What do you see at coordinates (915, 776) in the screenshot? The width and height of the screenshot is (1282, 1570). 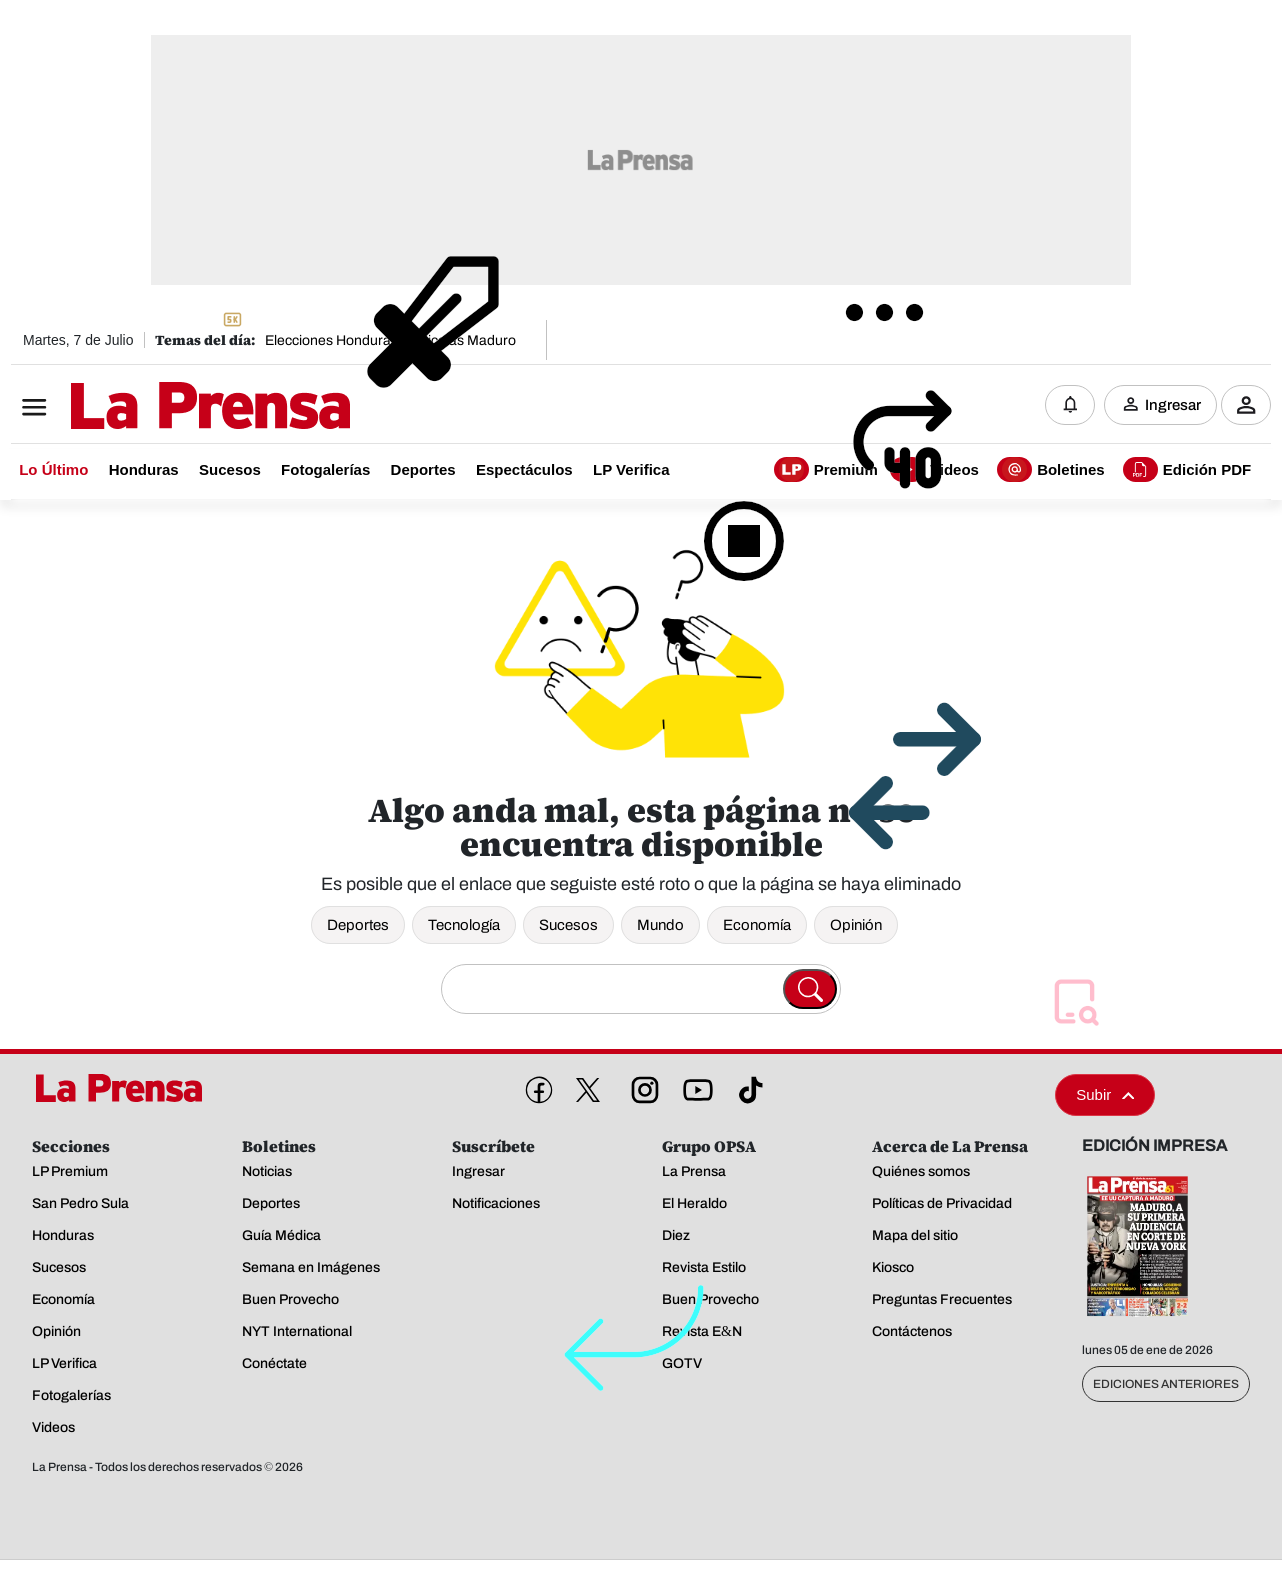 I see `swap or exchange items` at bounding box center [915, 776].